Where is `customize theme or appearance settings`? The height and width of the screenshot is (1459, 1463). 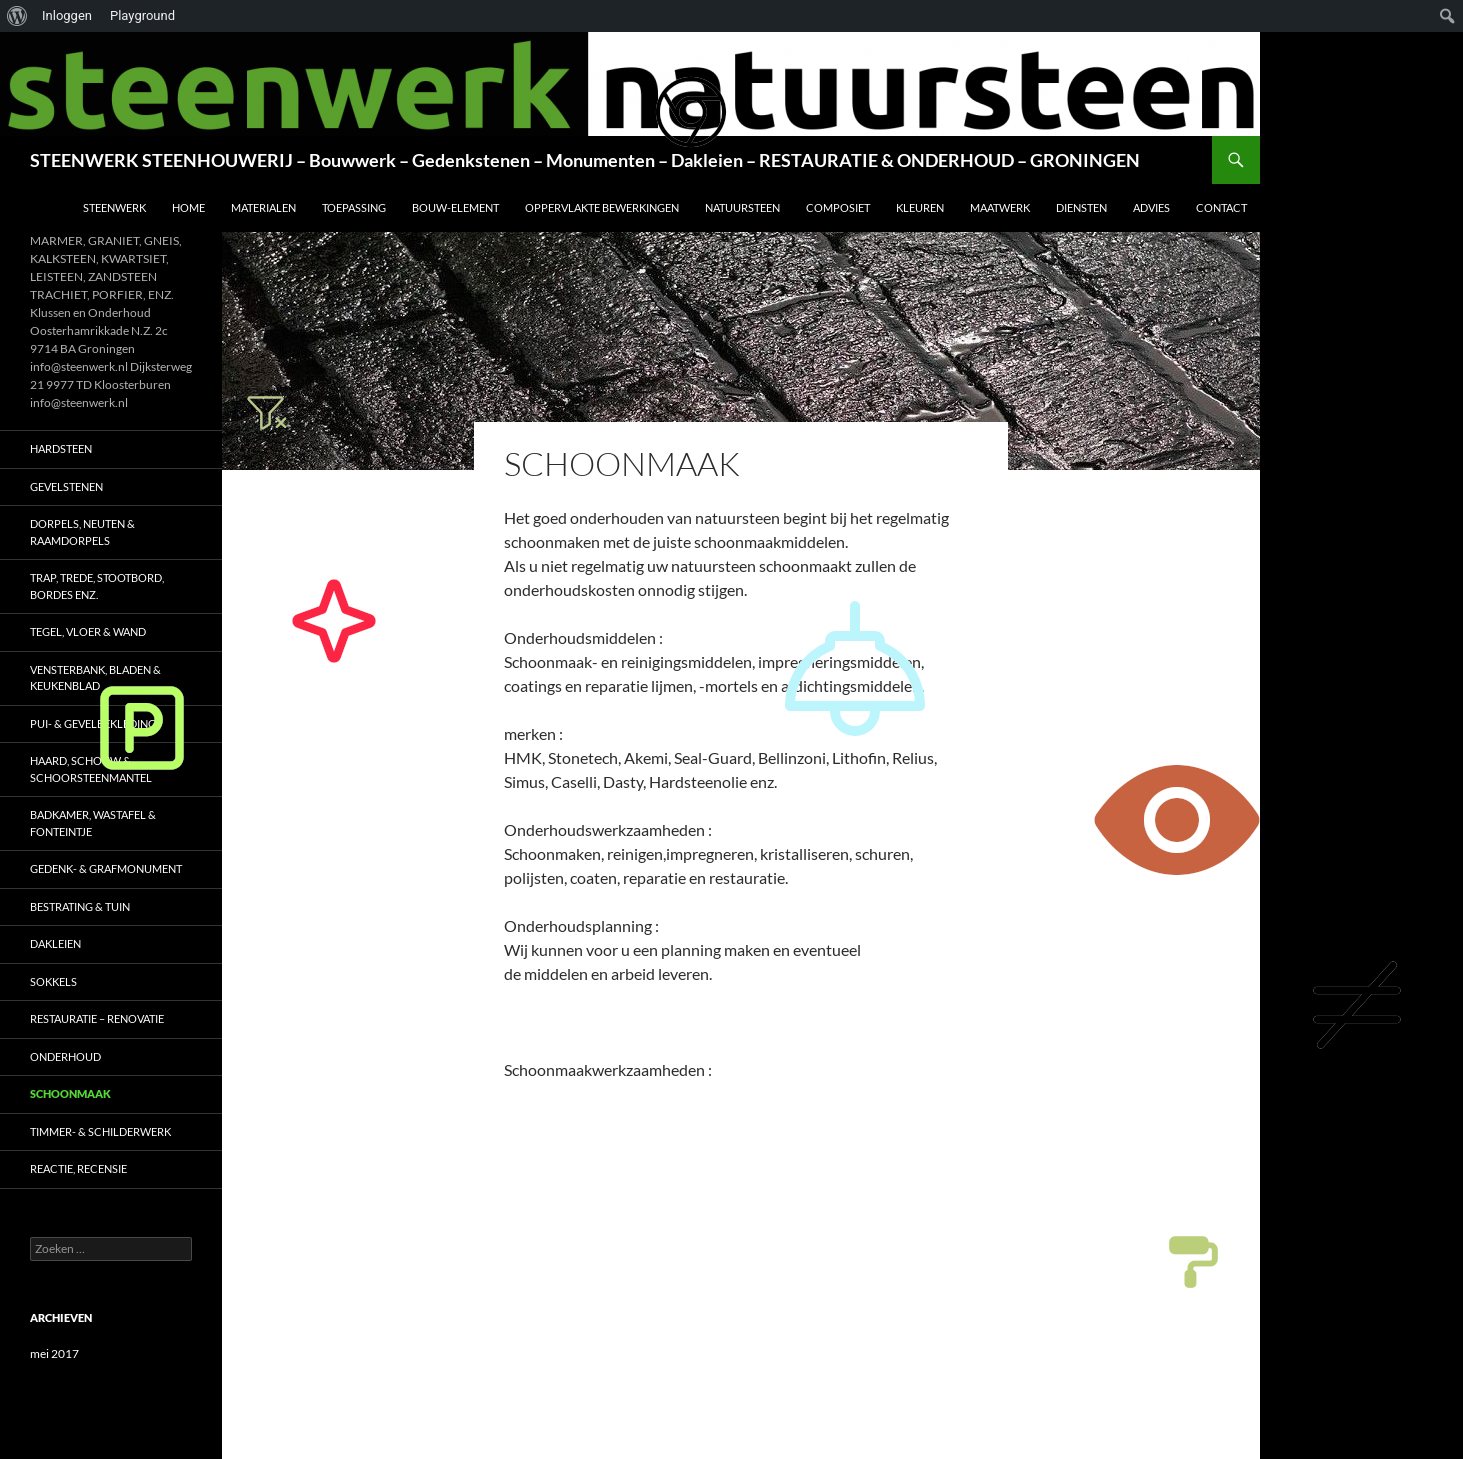
customize theme or appearance settings is located at coordinates (1193, 1260).